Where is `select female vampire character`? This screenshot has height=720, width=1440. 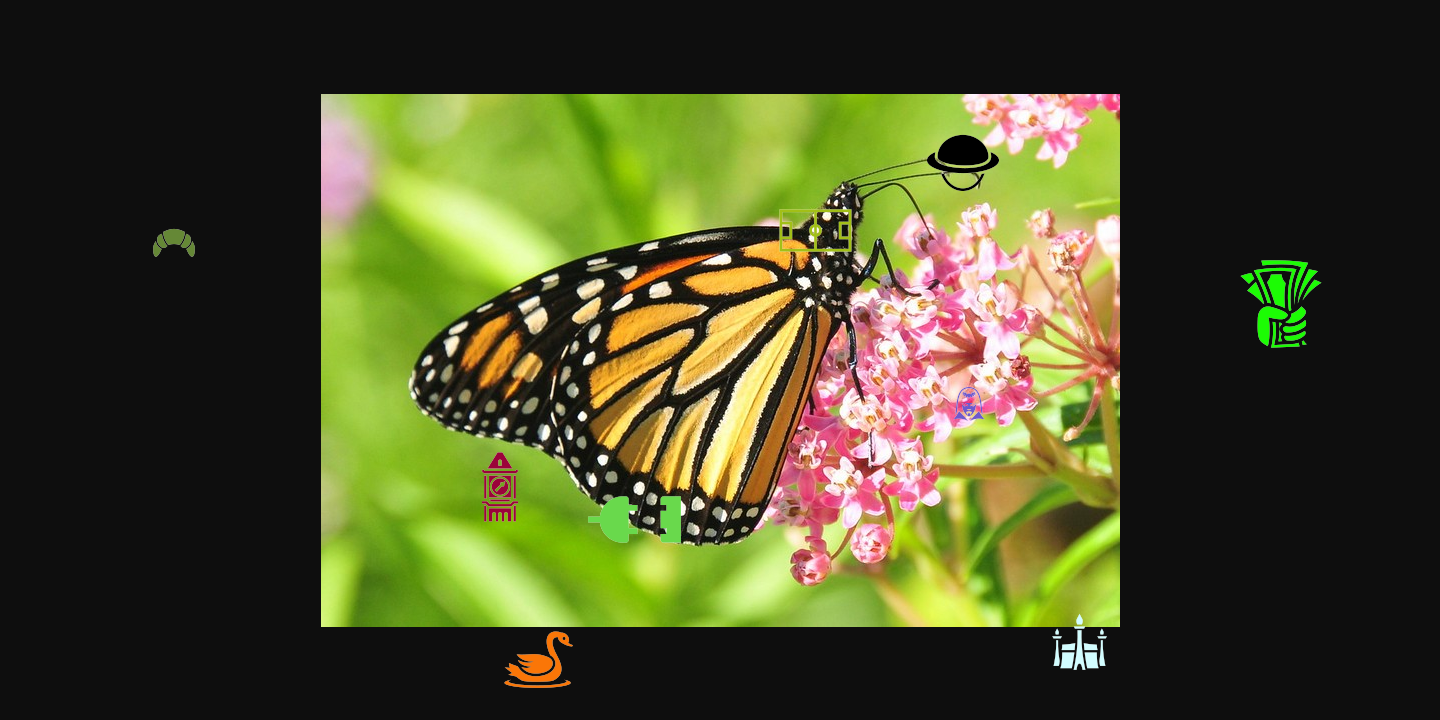 select female vampire character is located at coordinates (969, 404).